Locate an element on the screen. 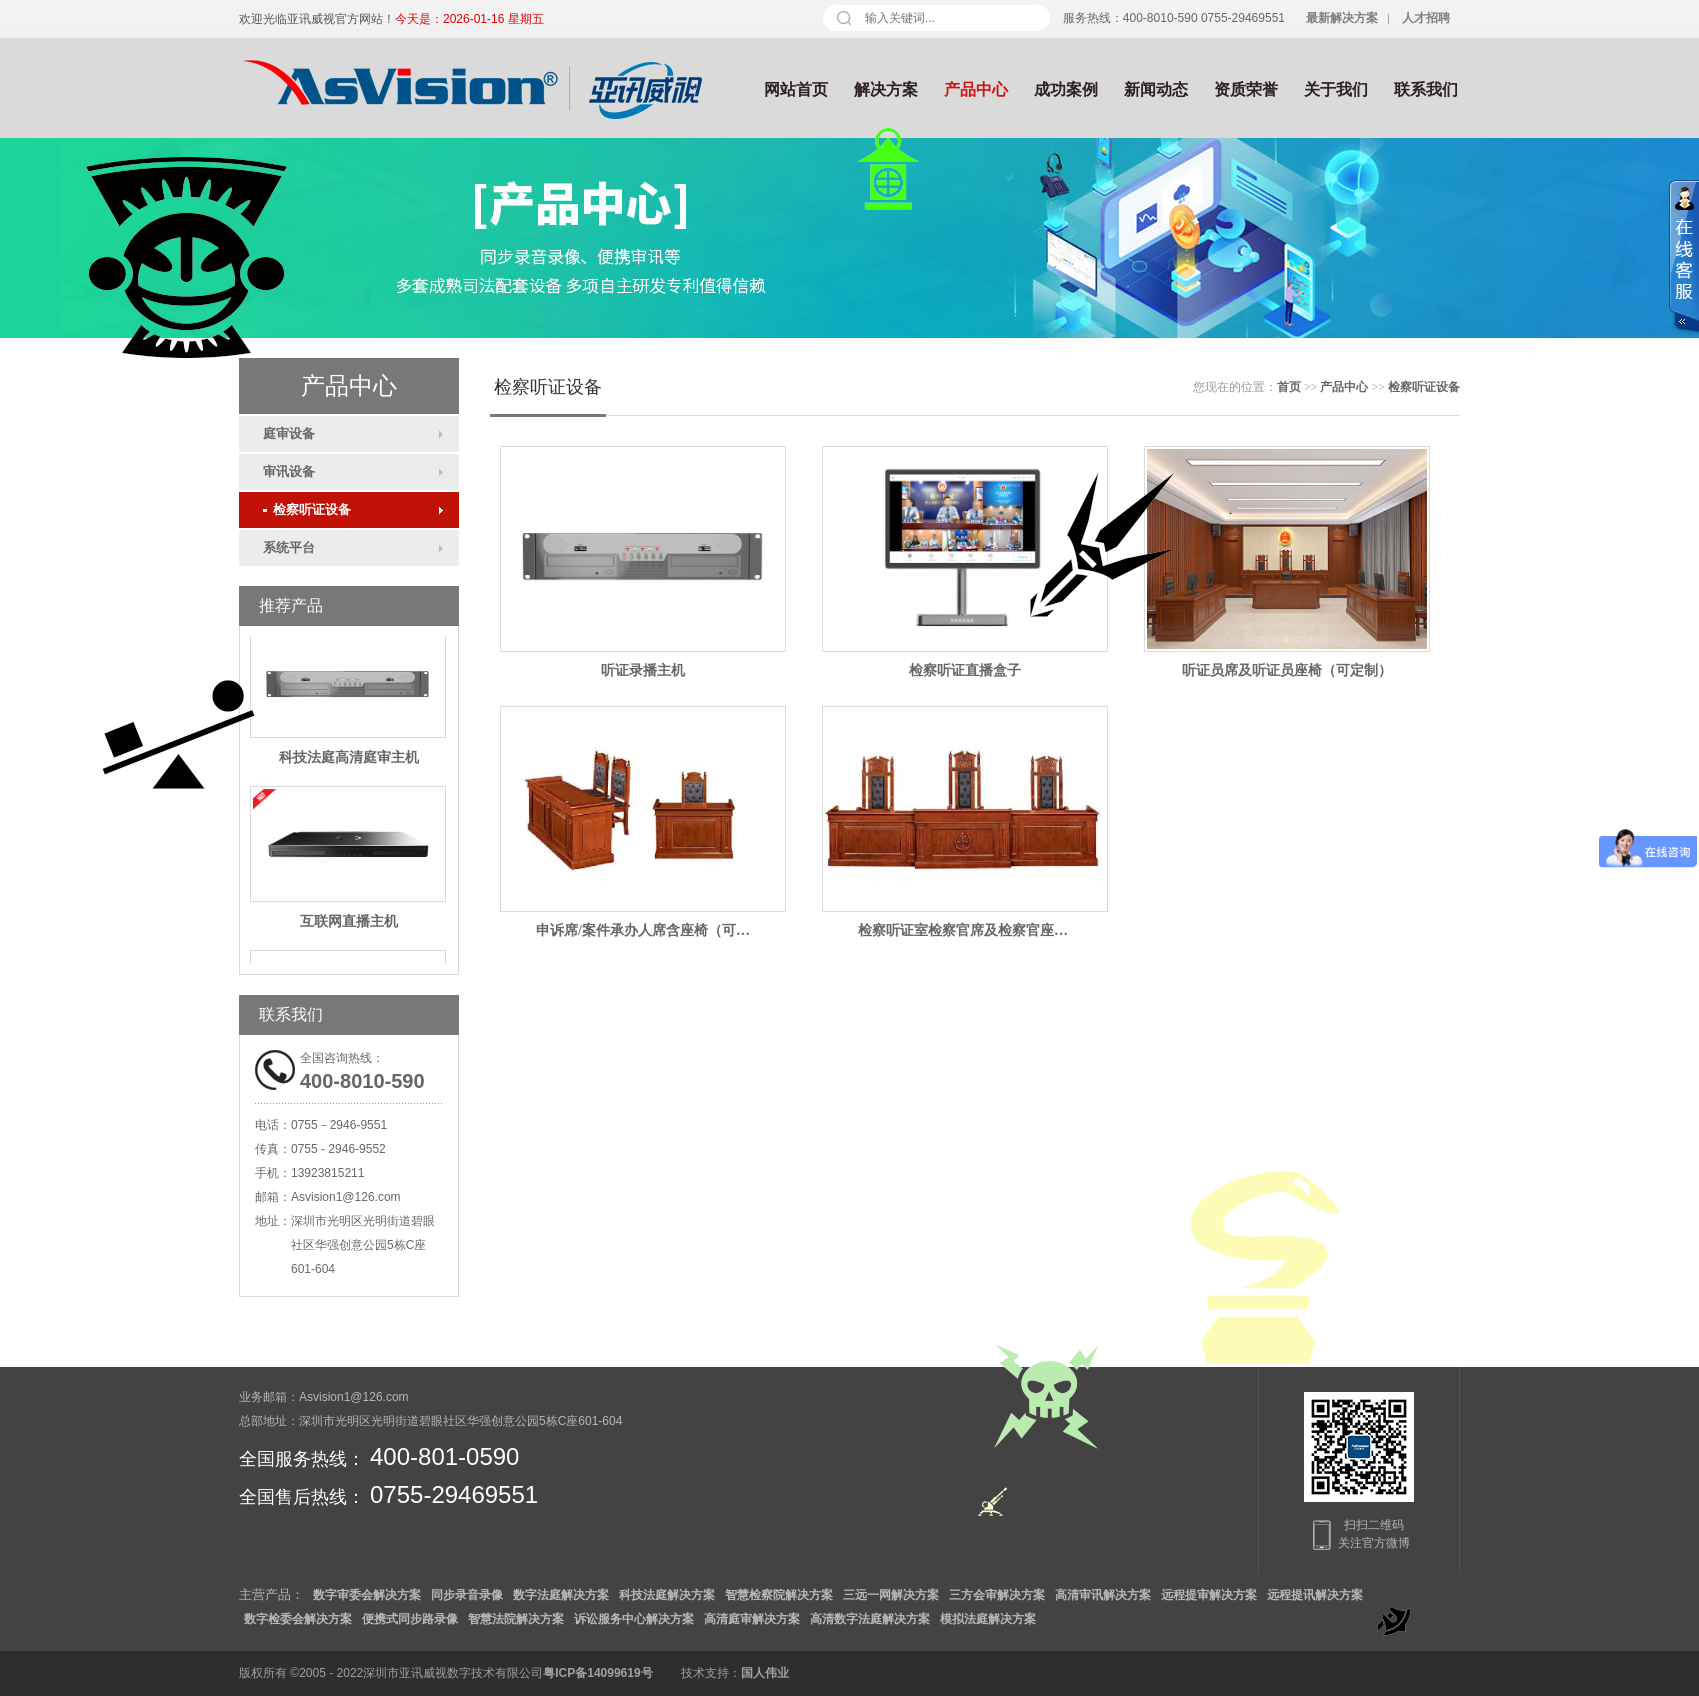  indicates an unbalanced or unequal state is located at coordinates (178, 711).